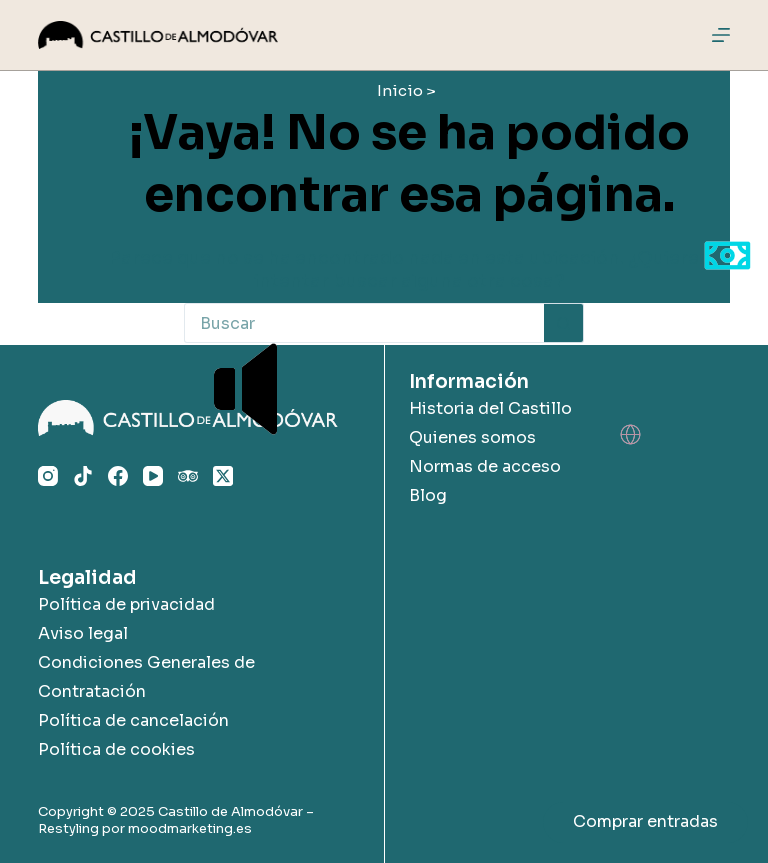  I want to click on switch to global or worldwide view, so click(630, 434).